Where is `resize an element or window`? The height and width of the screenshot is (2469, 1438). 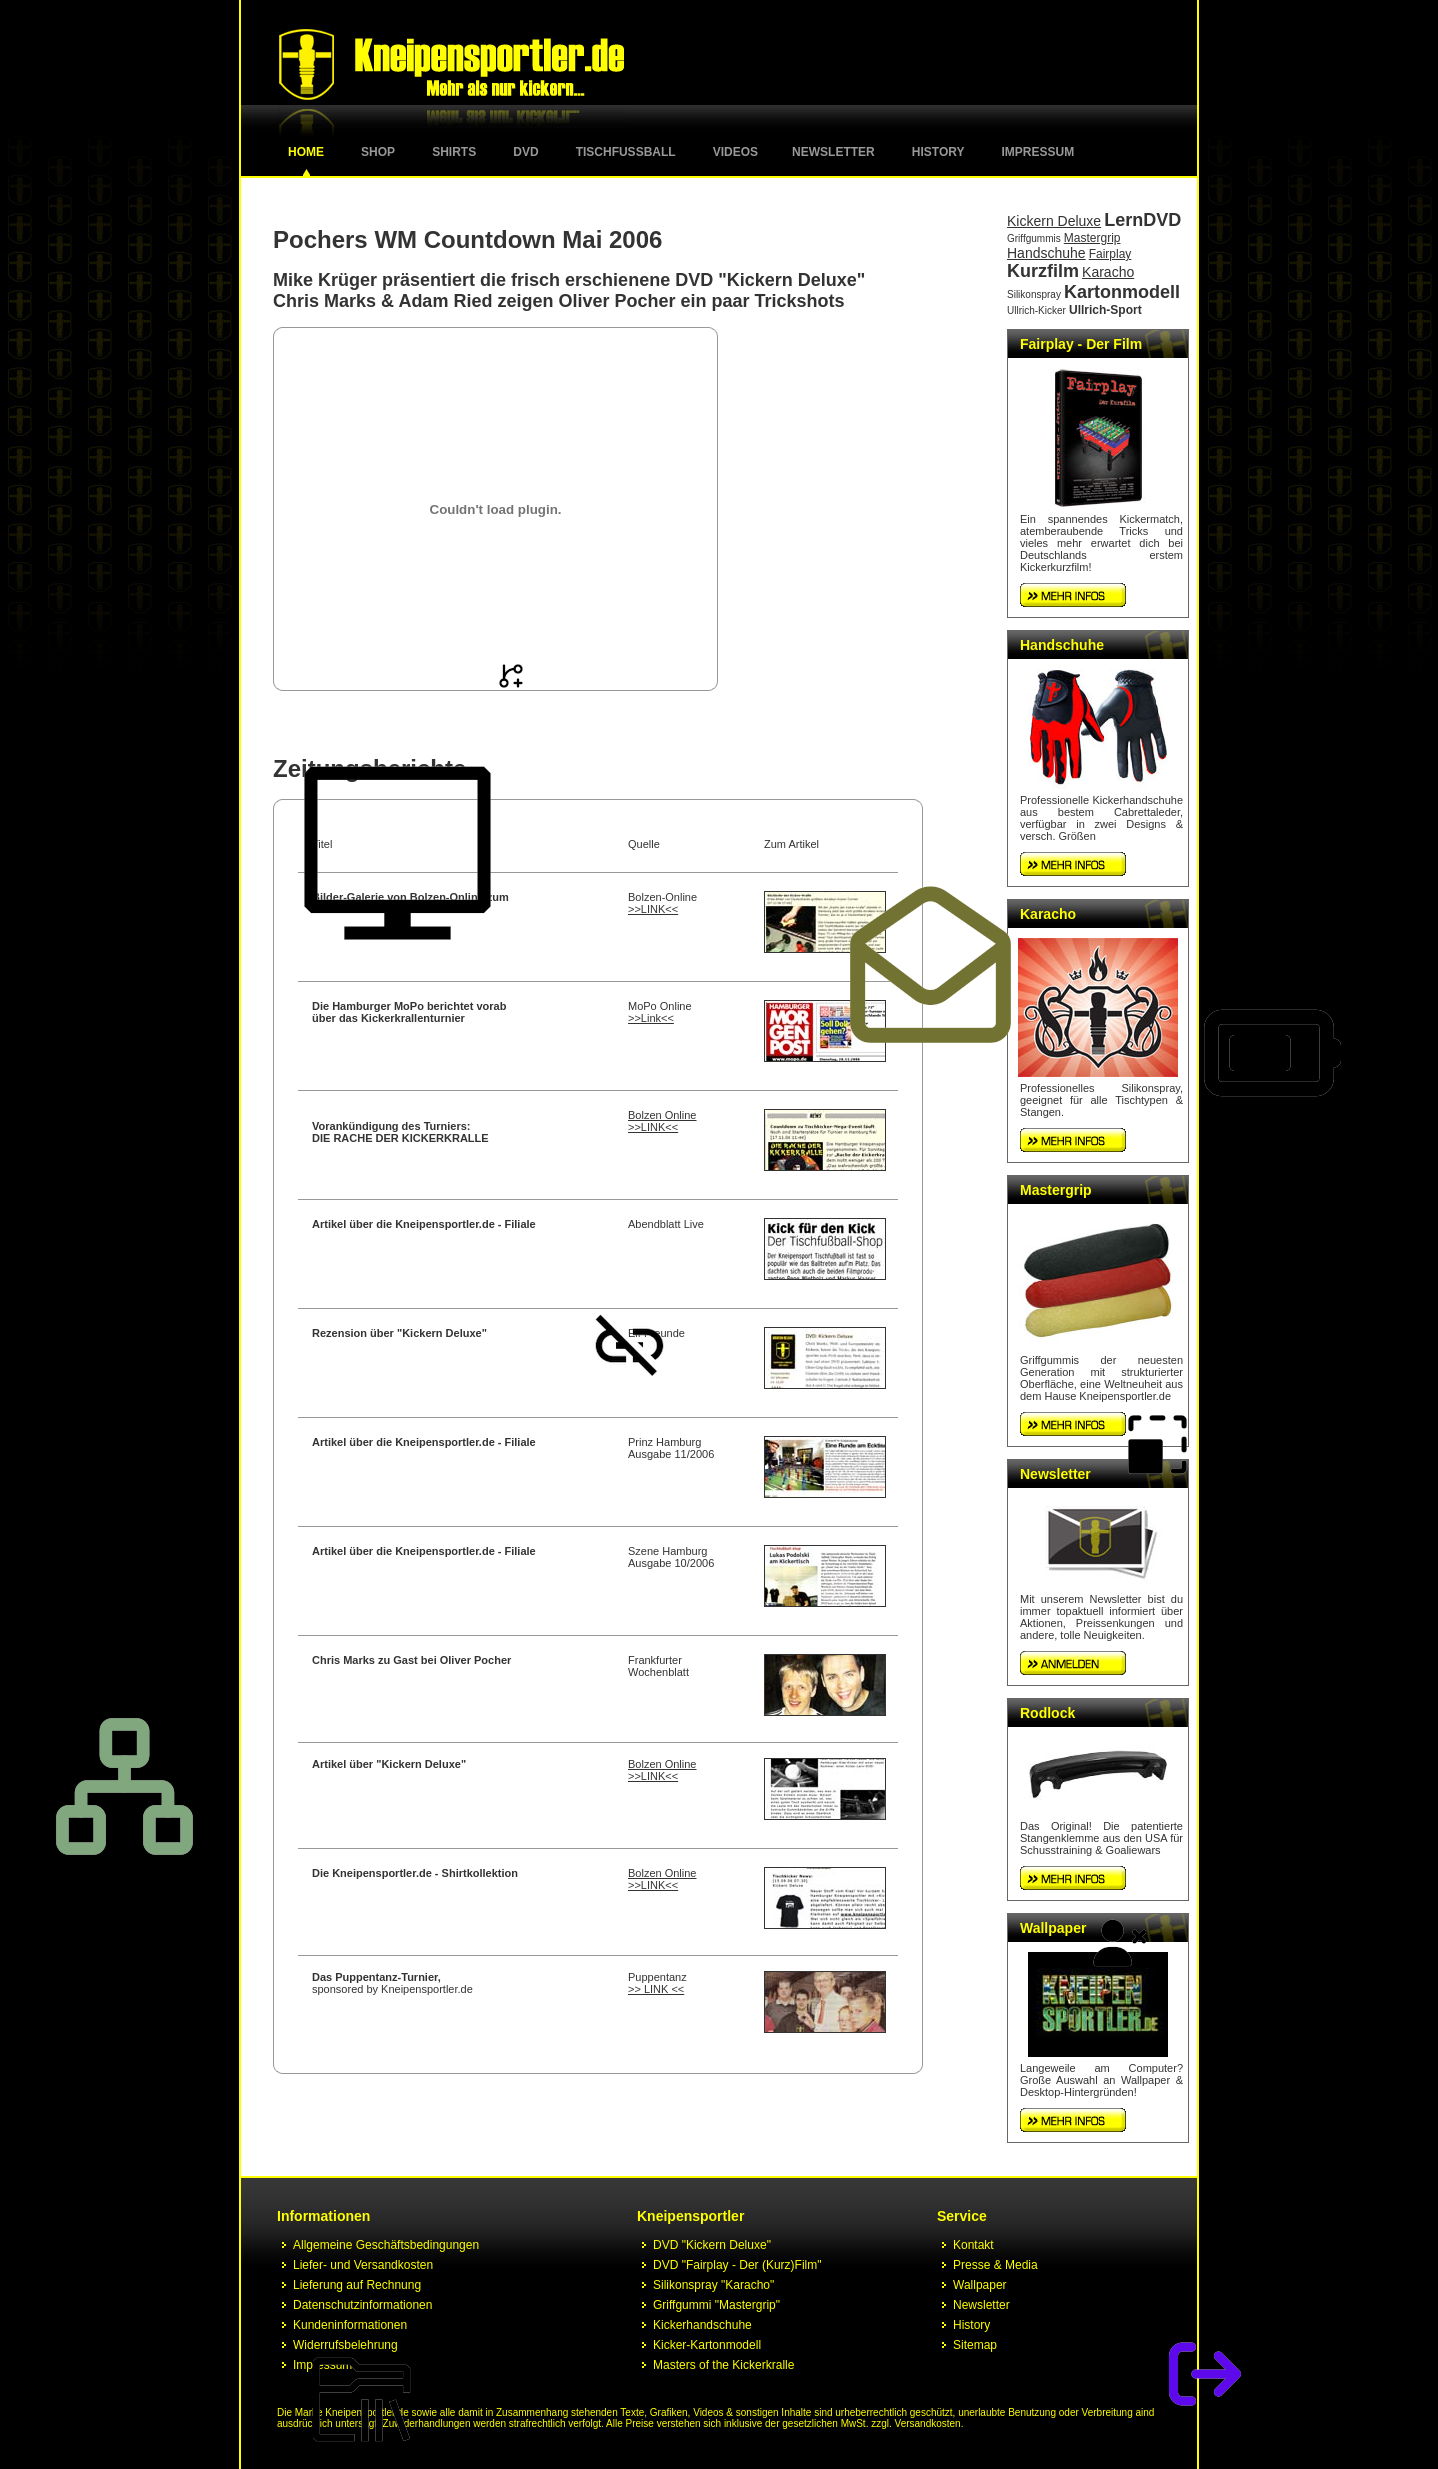 resize an element or window is located at coordinates (1157, 1444).